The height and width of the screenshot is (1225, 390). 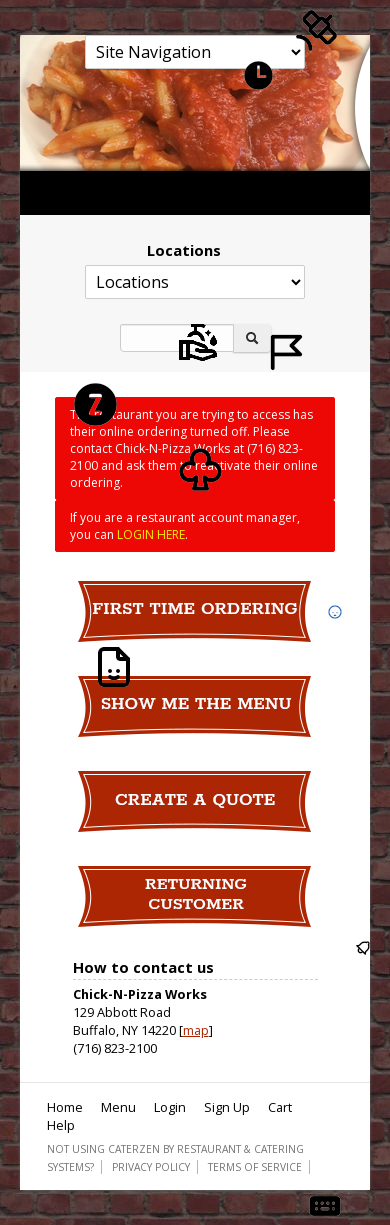 I want to click on active notification alert, so click(x=363, y=948).